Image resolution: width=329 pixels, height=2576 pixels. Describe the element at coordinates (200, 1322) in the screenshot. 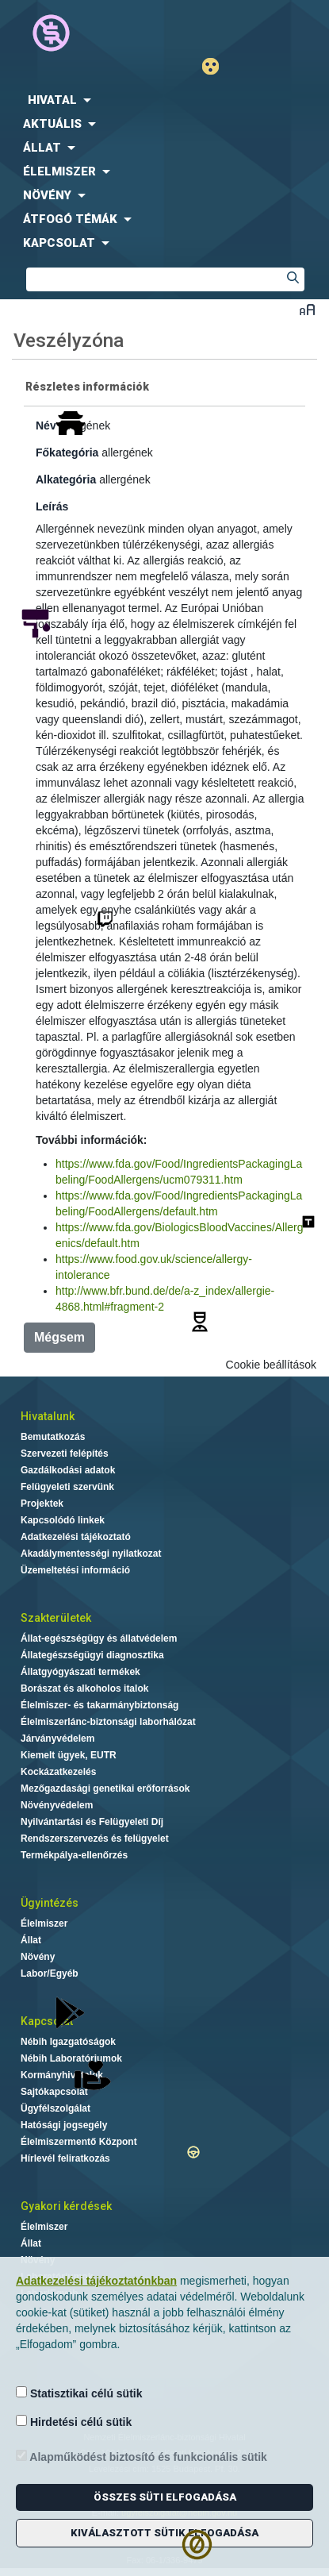

I see `access nursing or medical staff information` at that location.